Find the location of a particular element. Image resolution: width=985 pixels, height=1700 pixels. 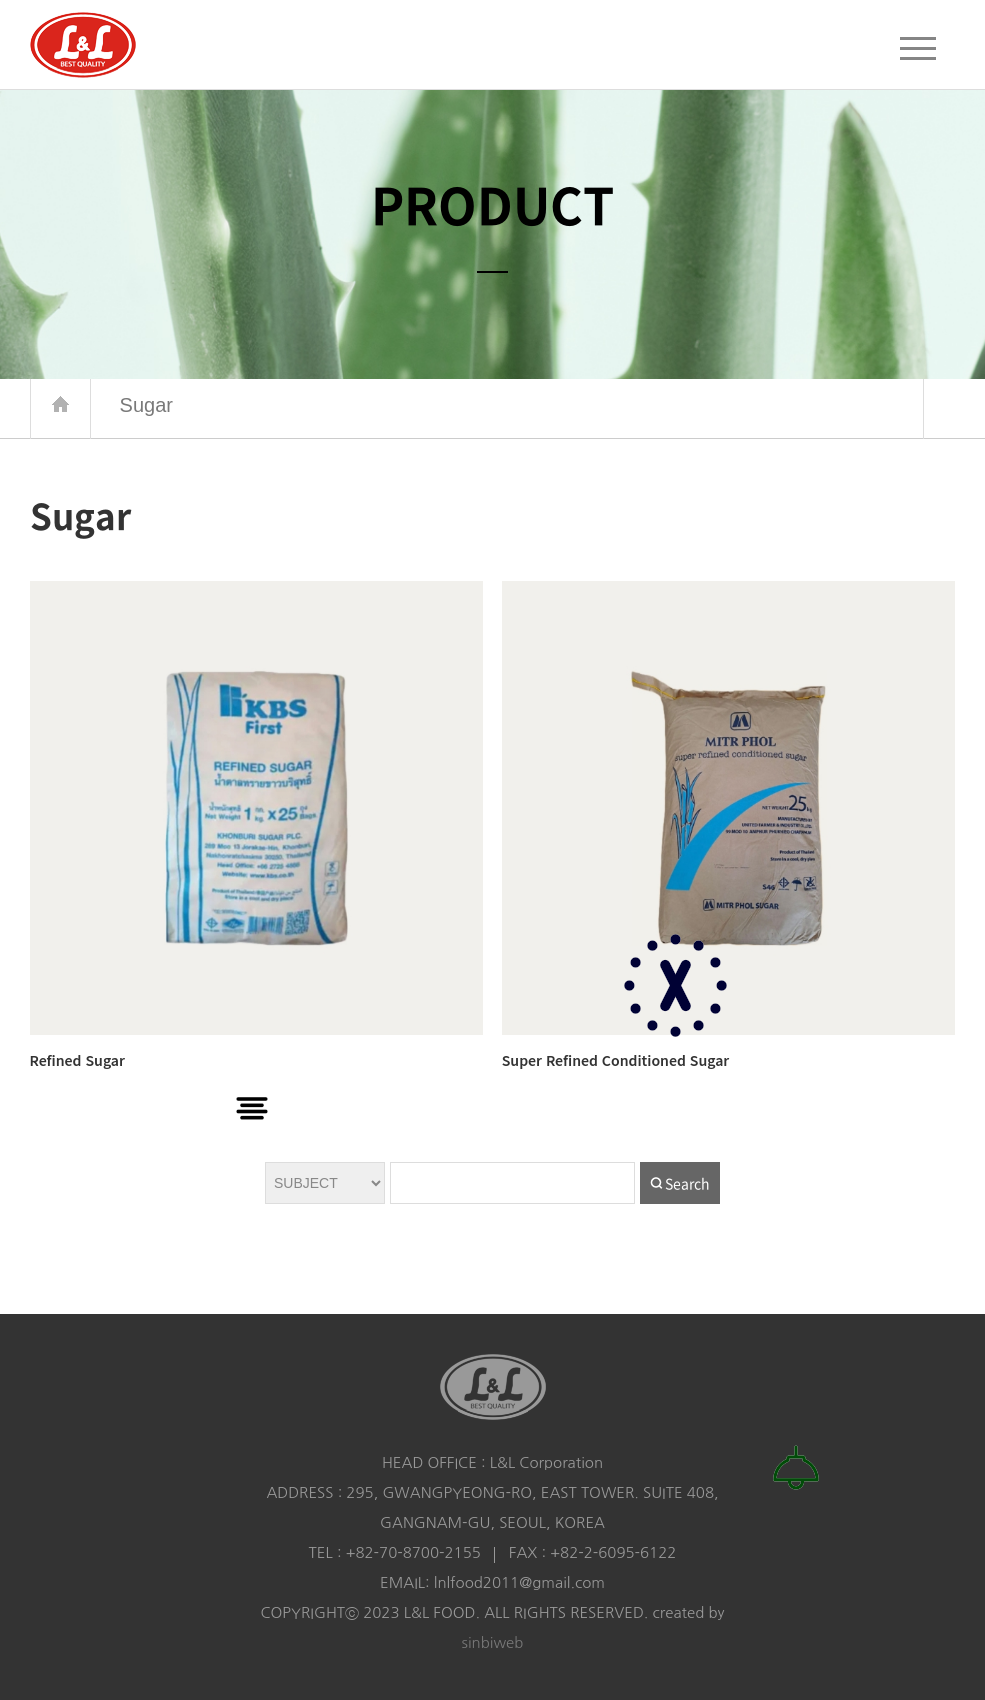

pending or processing cancellation is located at coordinates (675, 985).